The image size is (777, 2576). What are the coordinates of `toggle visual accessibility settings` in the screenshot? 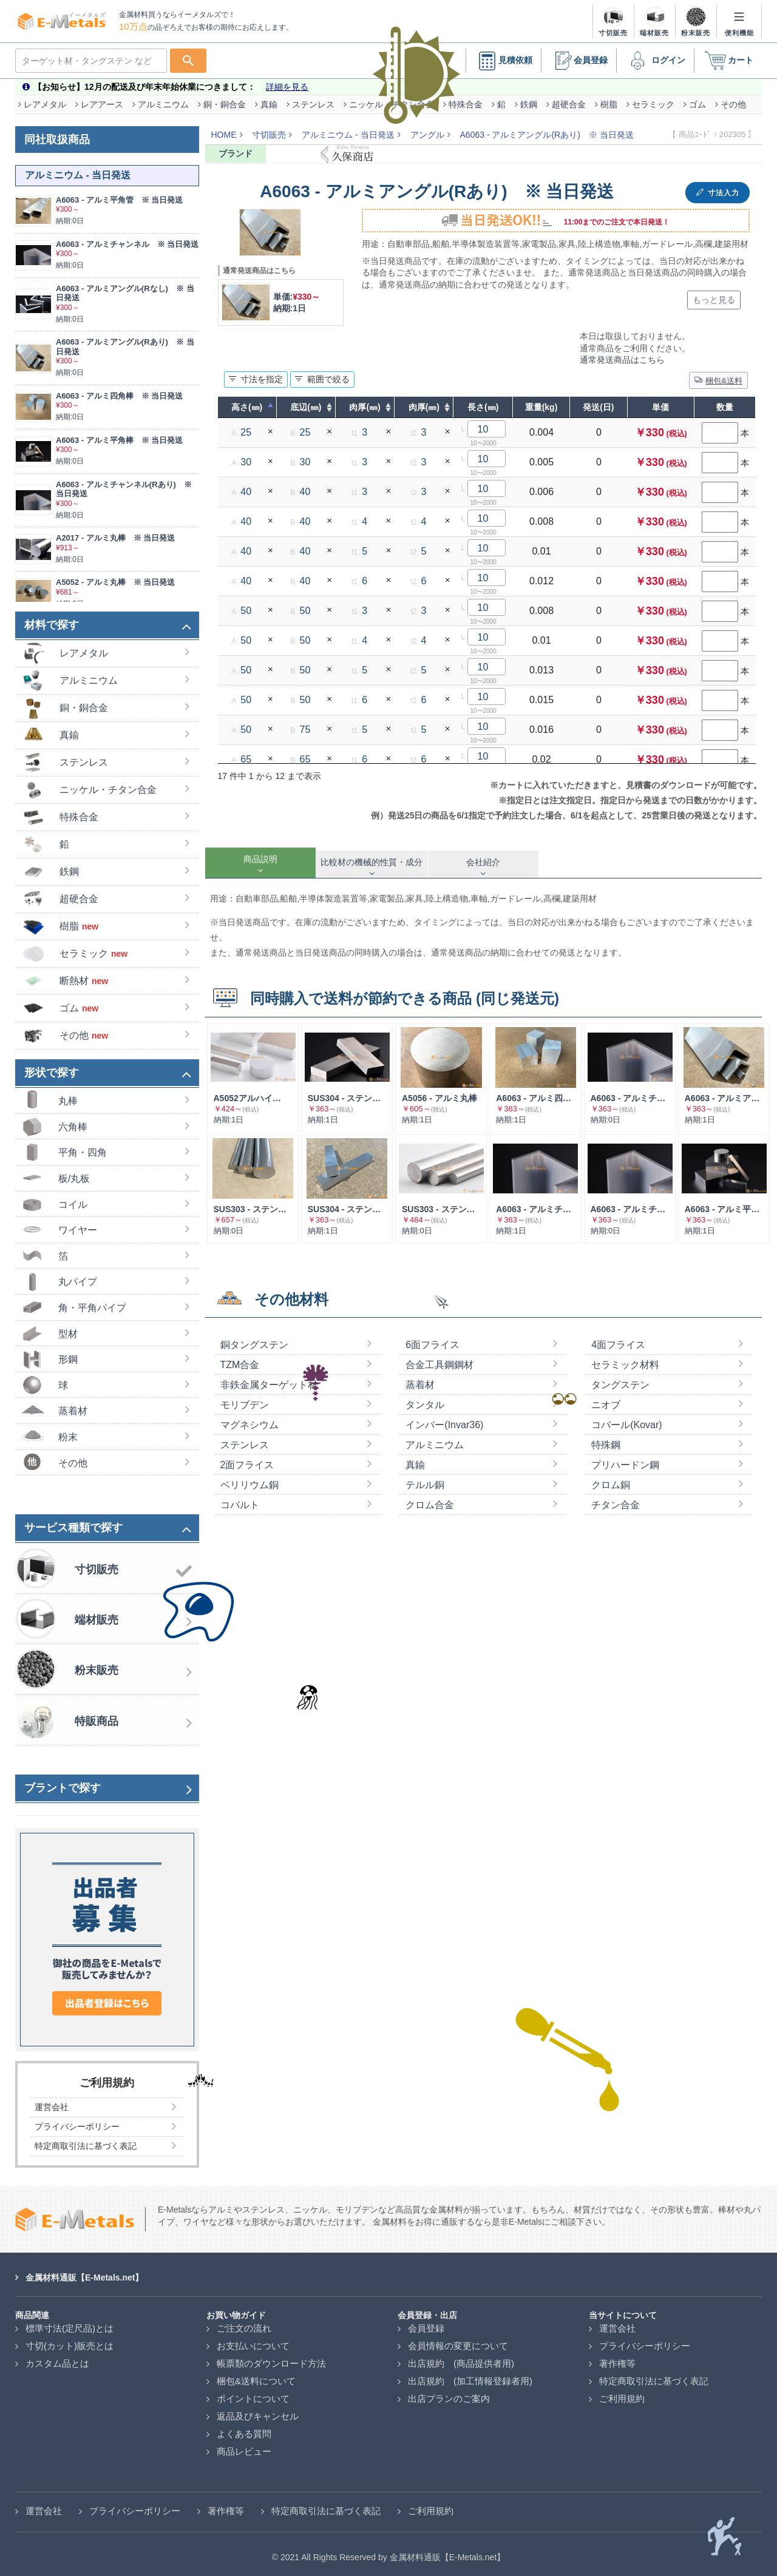 It's located at (565, 1398).